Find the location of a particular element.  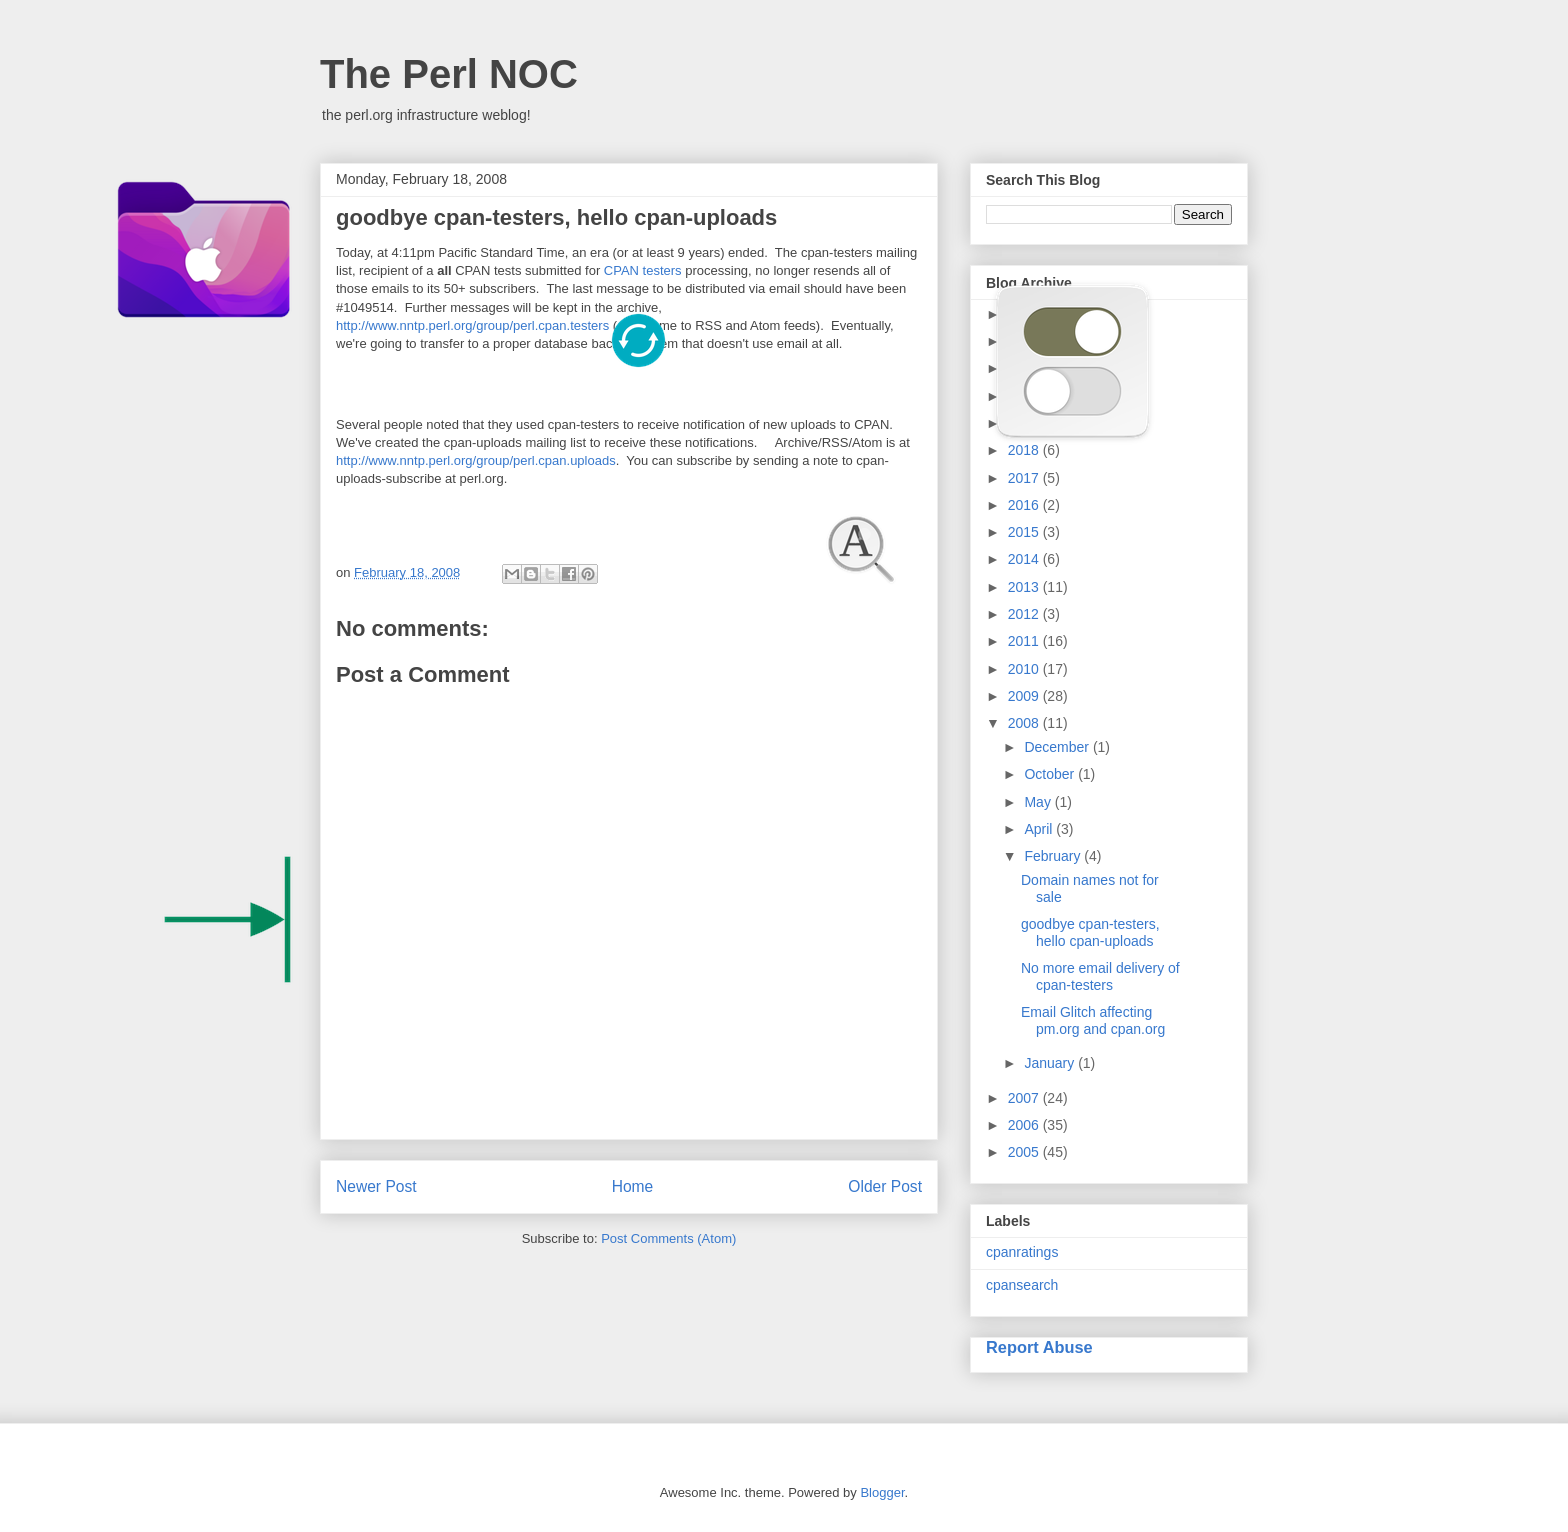

open desktop preferences or settings is located at coordinates (1072, 361).